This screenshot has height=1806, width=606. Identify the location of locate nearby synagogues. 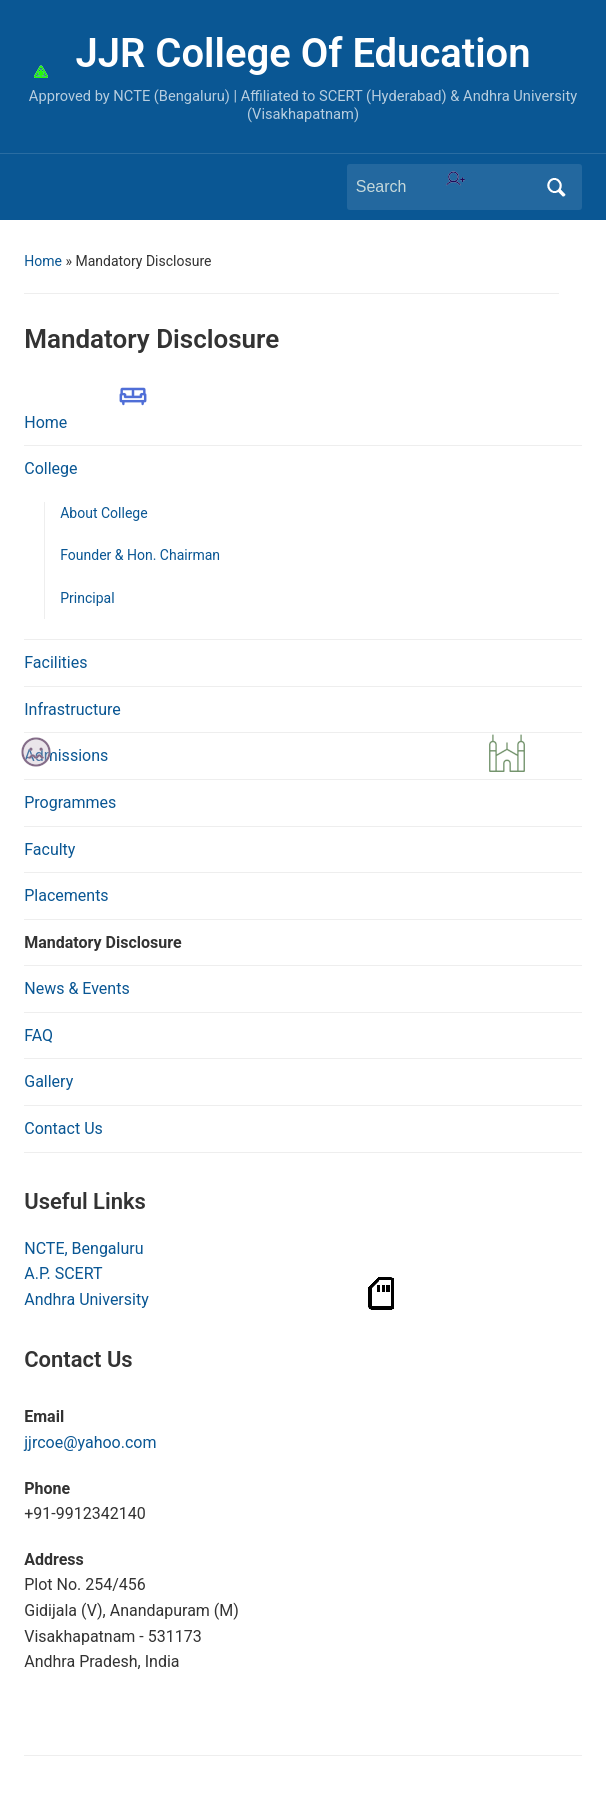
(507, 754).